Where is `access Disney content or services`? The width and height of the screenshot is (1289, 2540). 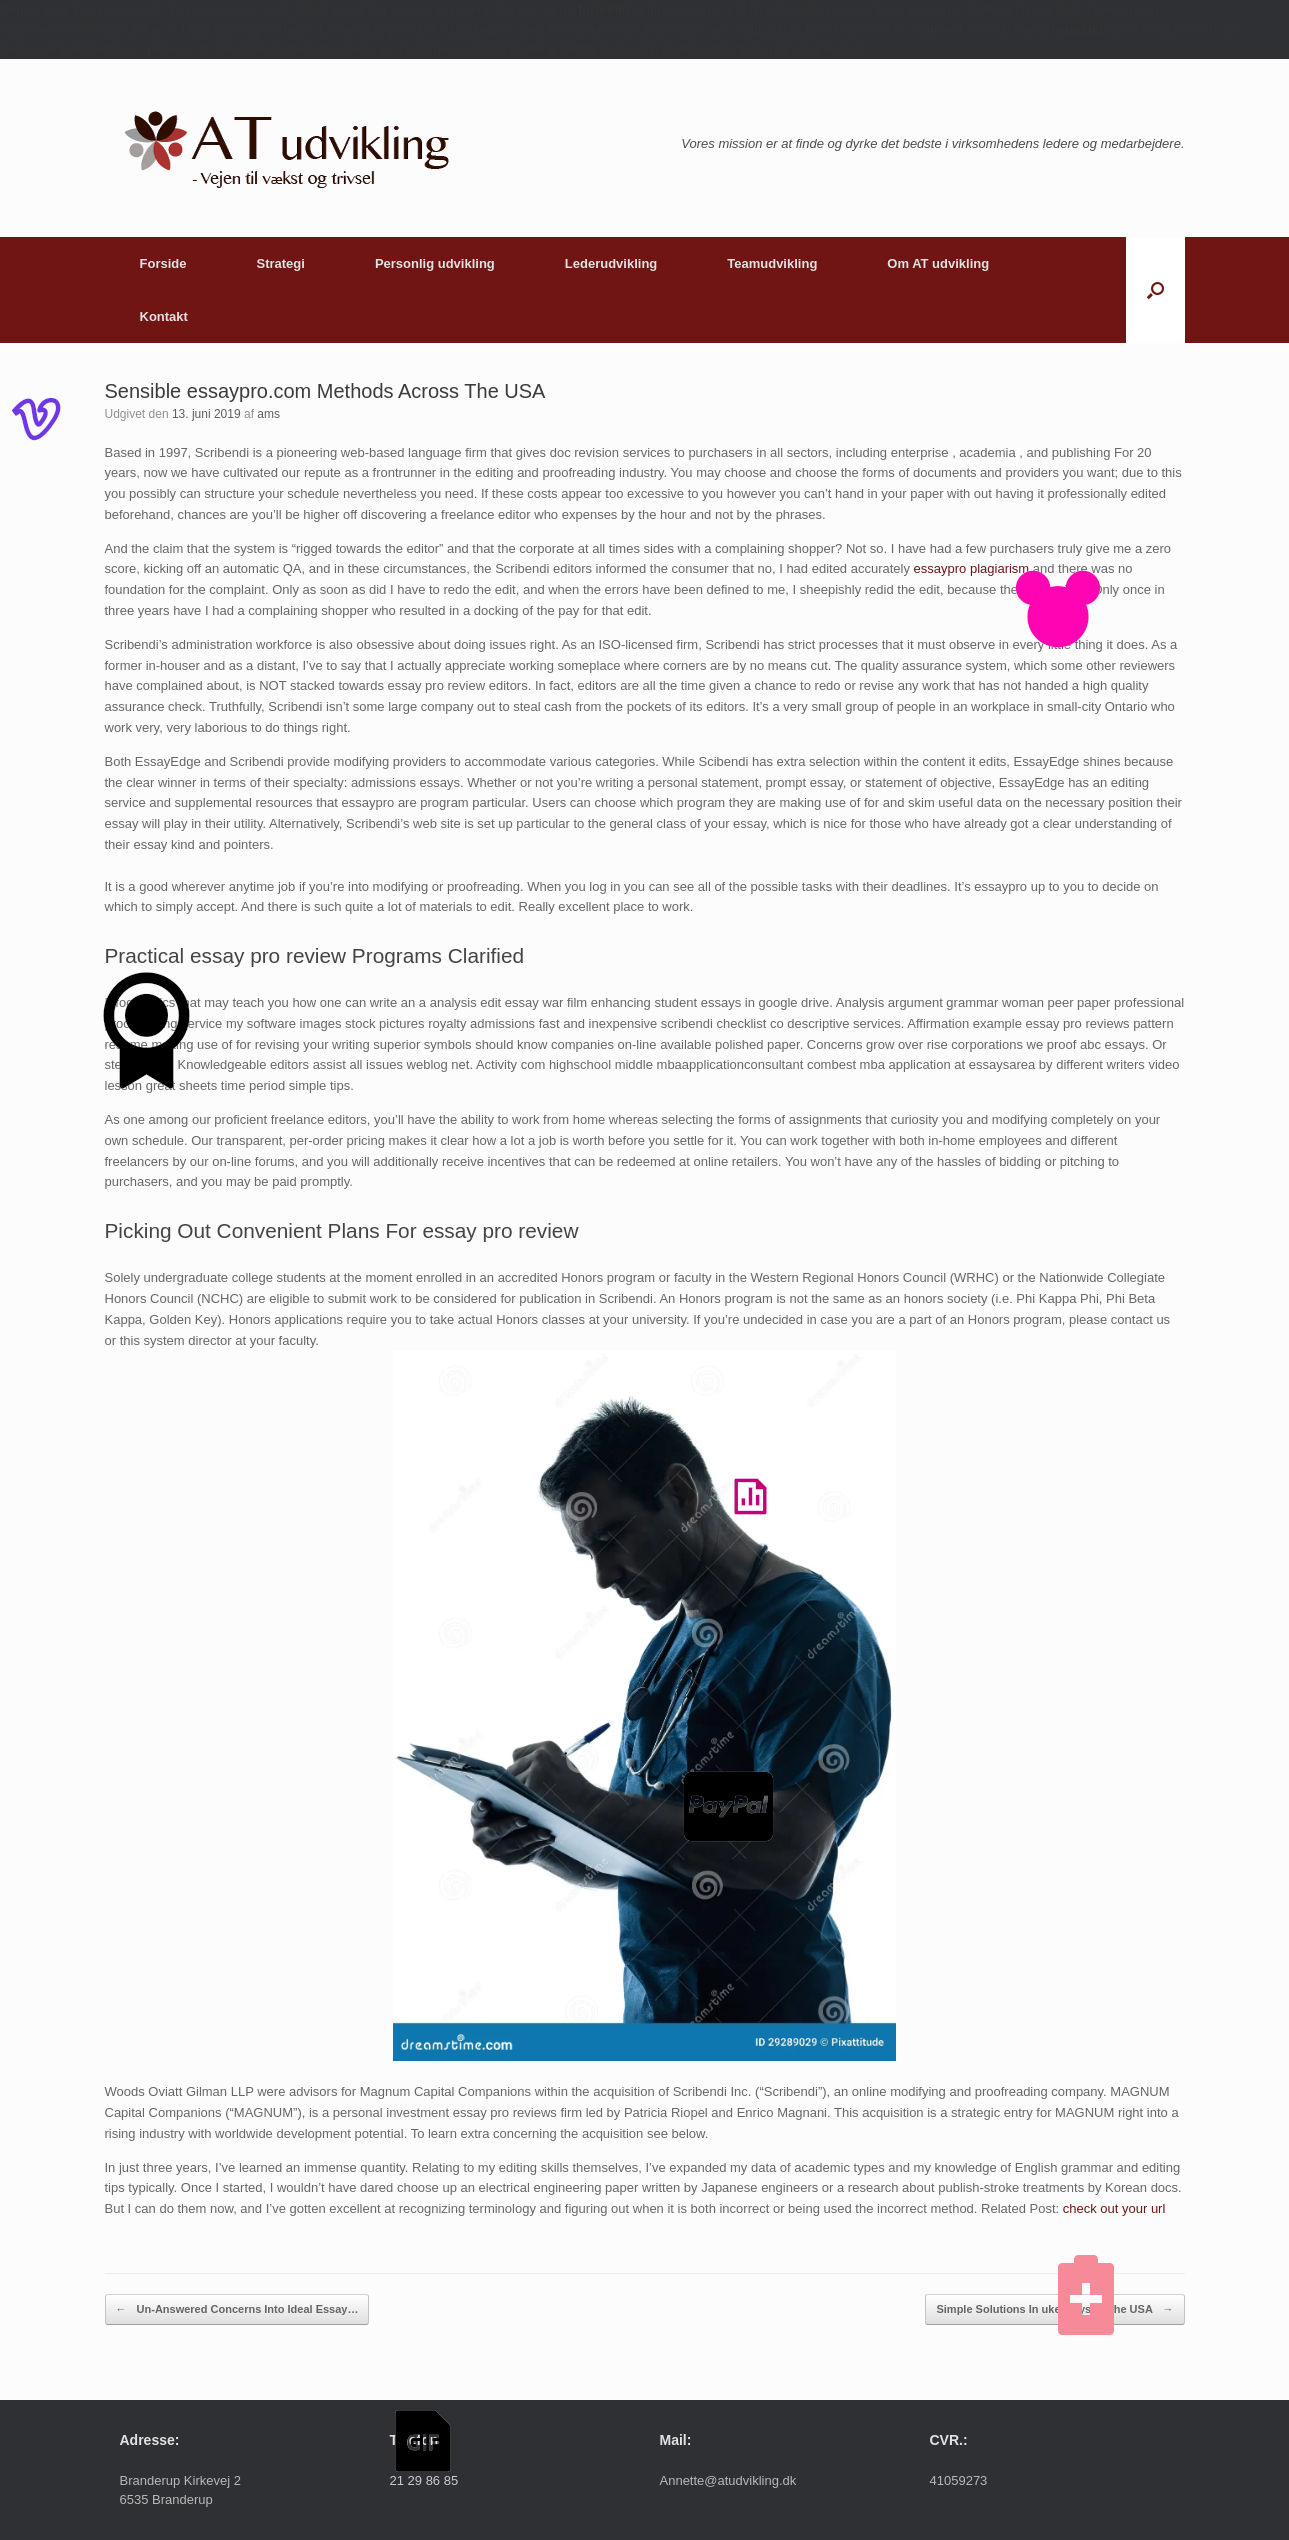
access Disney content or services is located at coordinates (1058, 609).